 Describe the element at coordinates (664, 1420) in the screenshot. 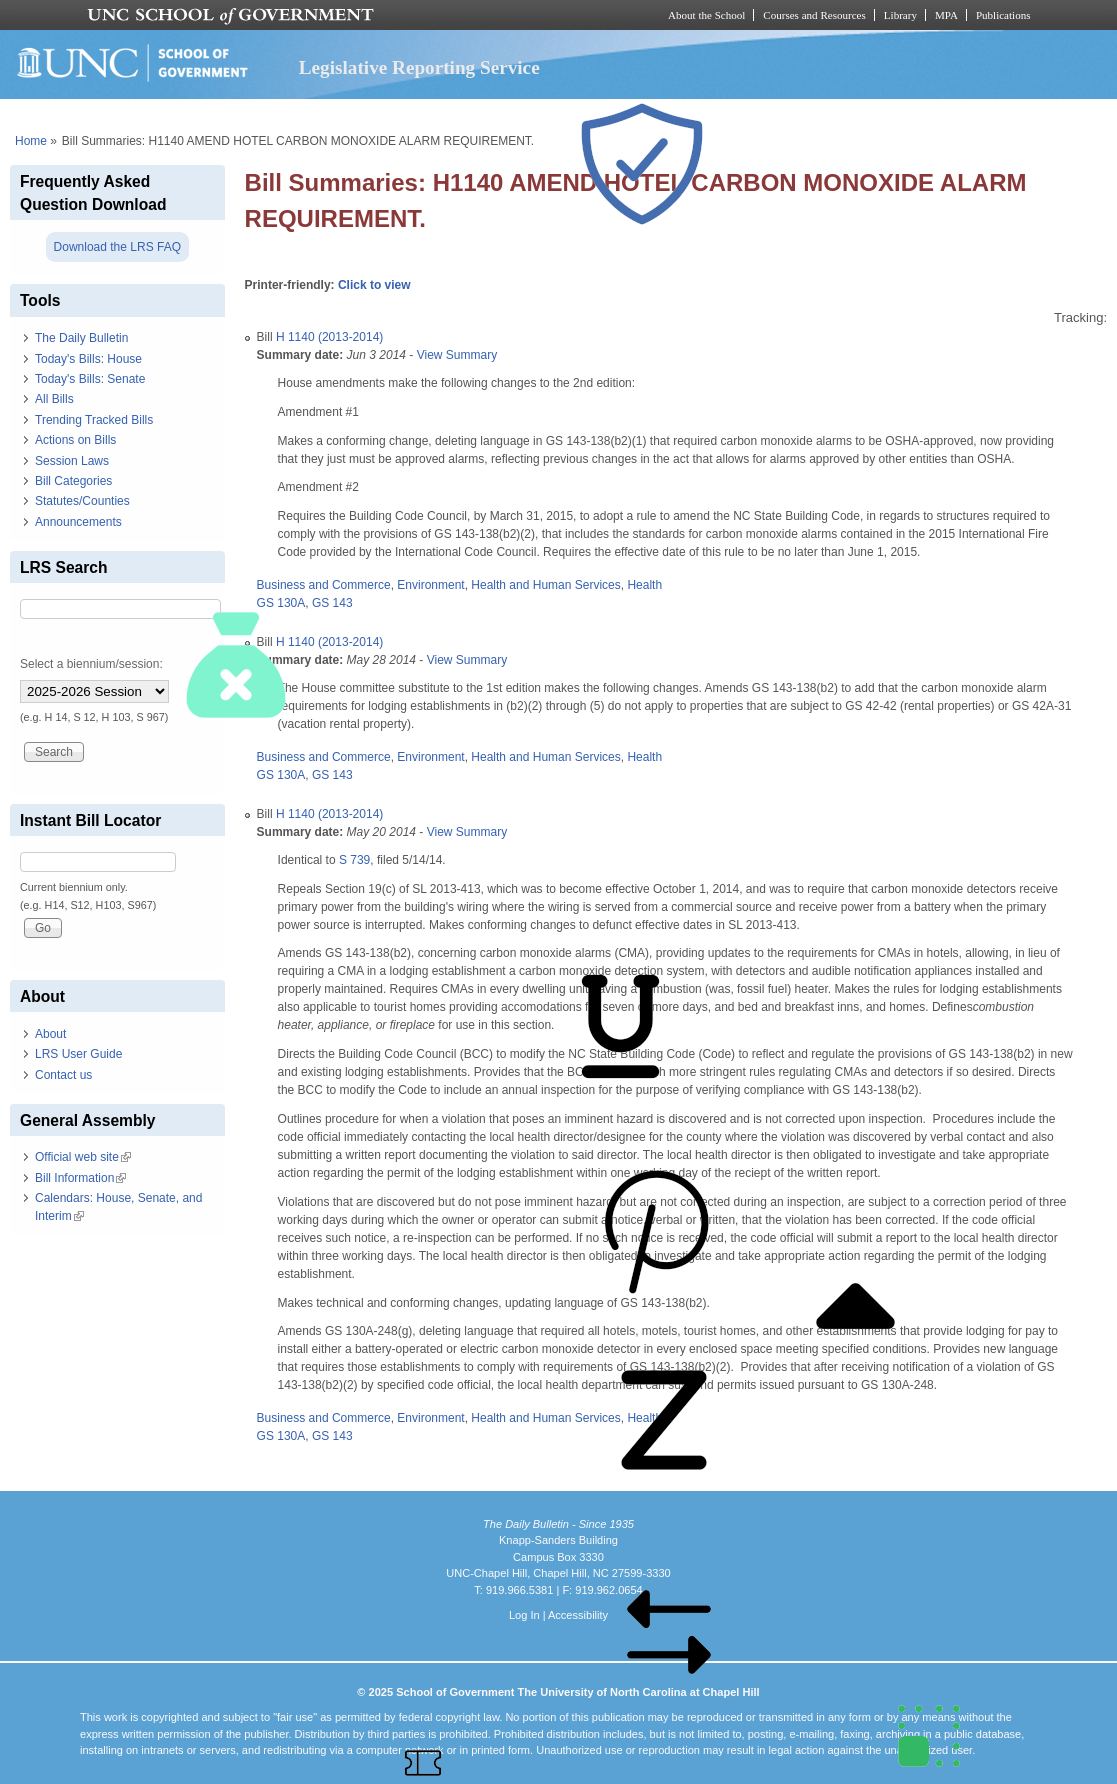

I see `indicates items starting with the letter Z in an alphabetical list` at that location.